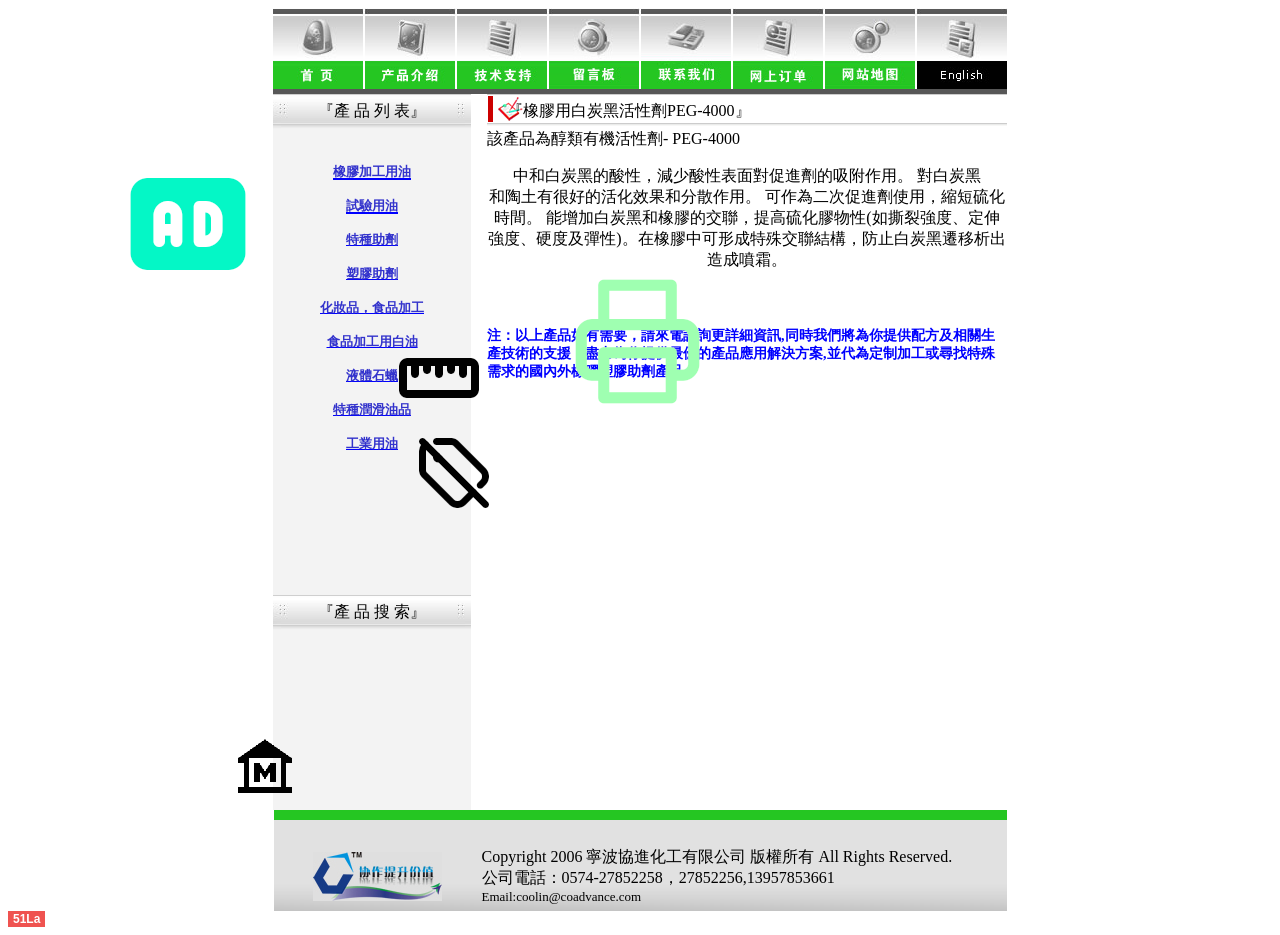 The image size is (1280, 935). Describe the element at coordinates (637, 341) in the screenshot. I see `print the current document` at that location.